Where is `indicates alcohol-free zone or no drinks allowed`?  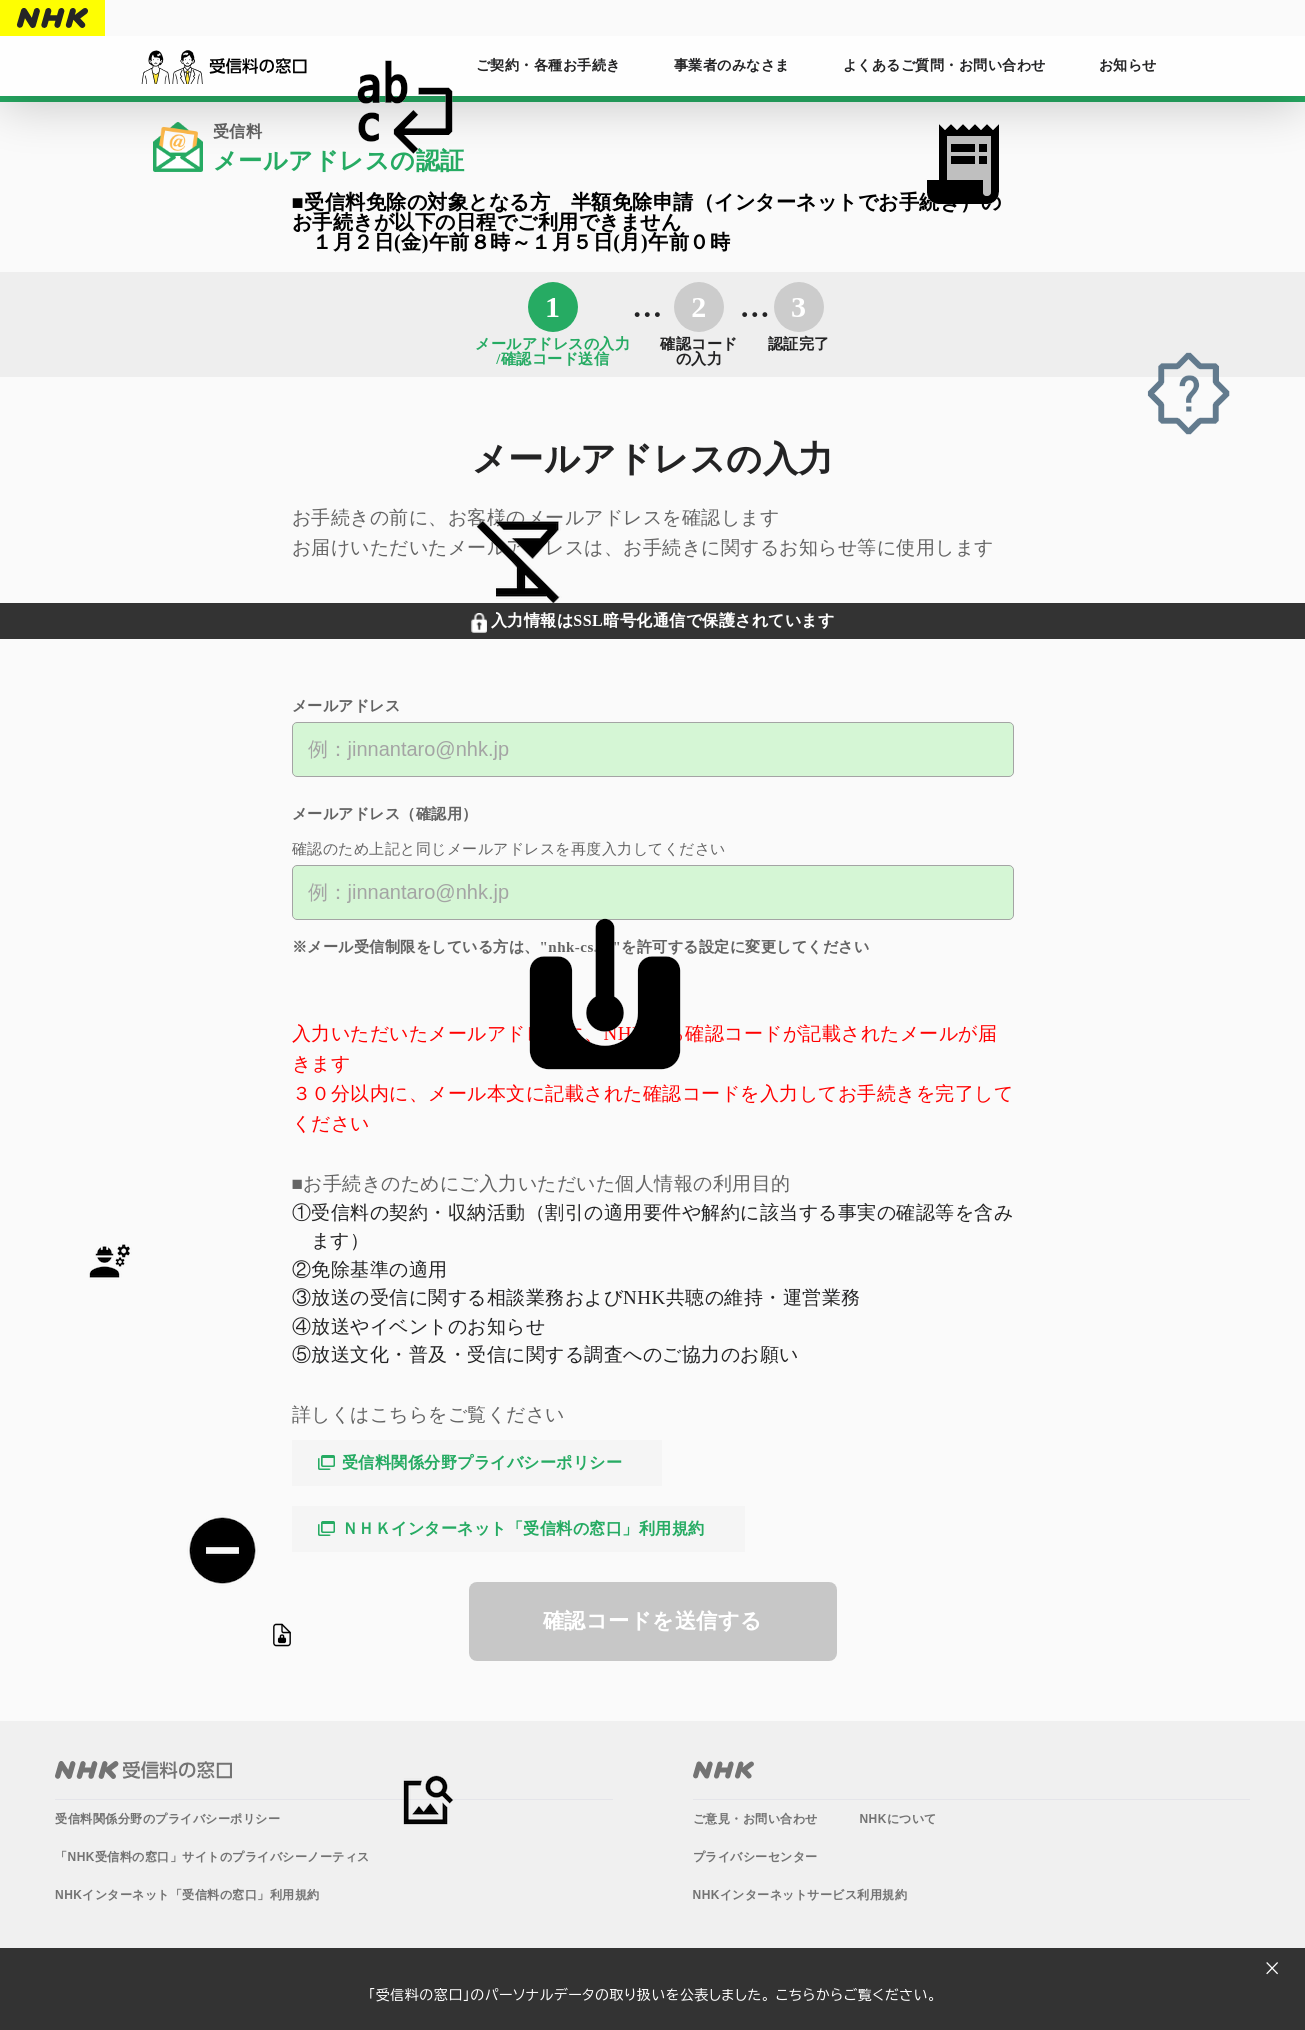
indicates alcohol-free zone or no drinks allowed is located at coordinates (521, 559).